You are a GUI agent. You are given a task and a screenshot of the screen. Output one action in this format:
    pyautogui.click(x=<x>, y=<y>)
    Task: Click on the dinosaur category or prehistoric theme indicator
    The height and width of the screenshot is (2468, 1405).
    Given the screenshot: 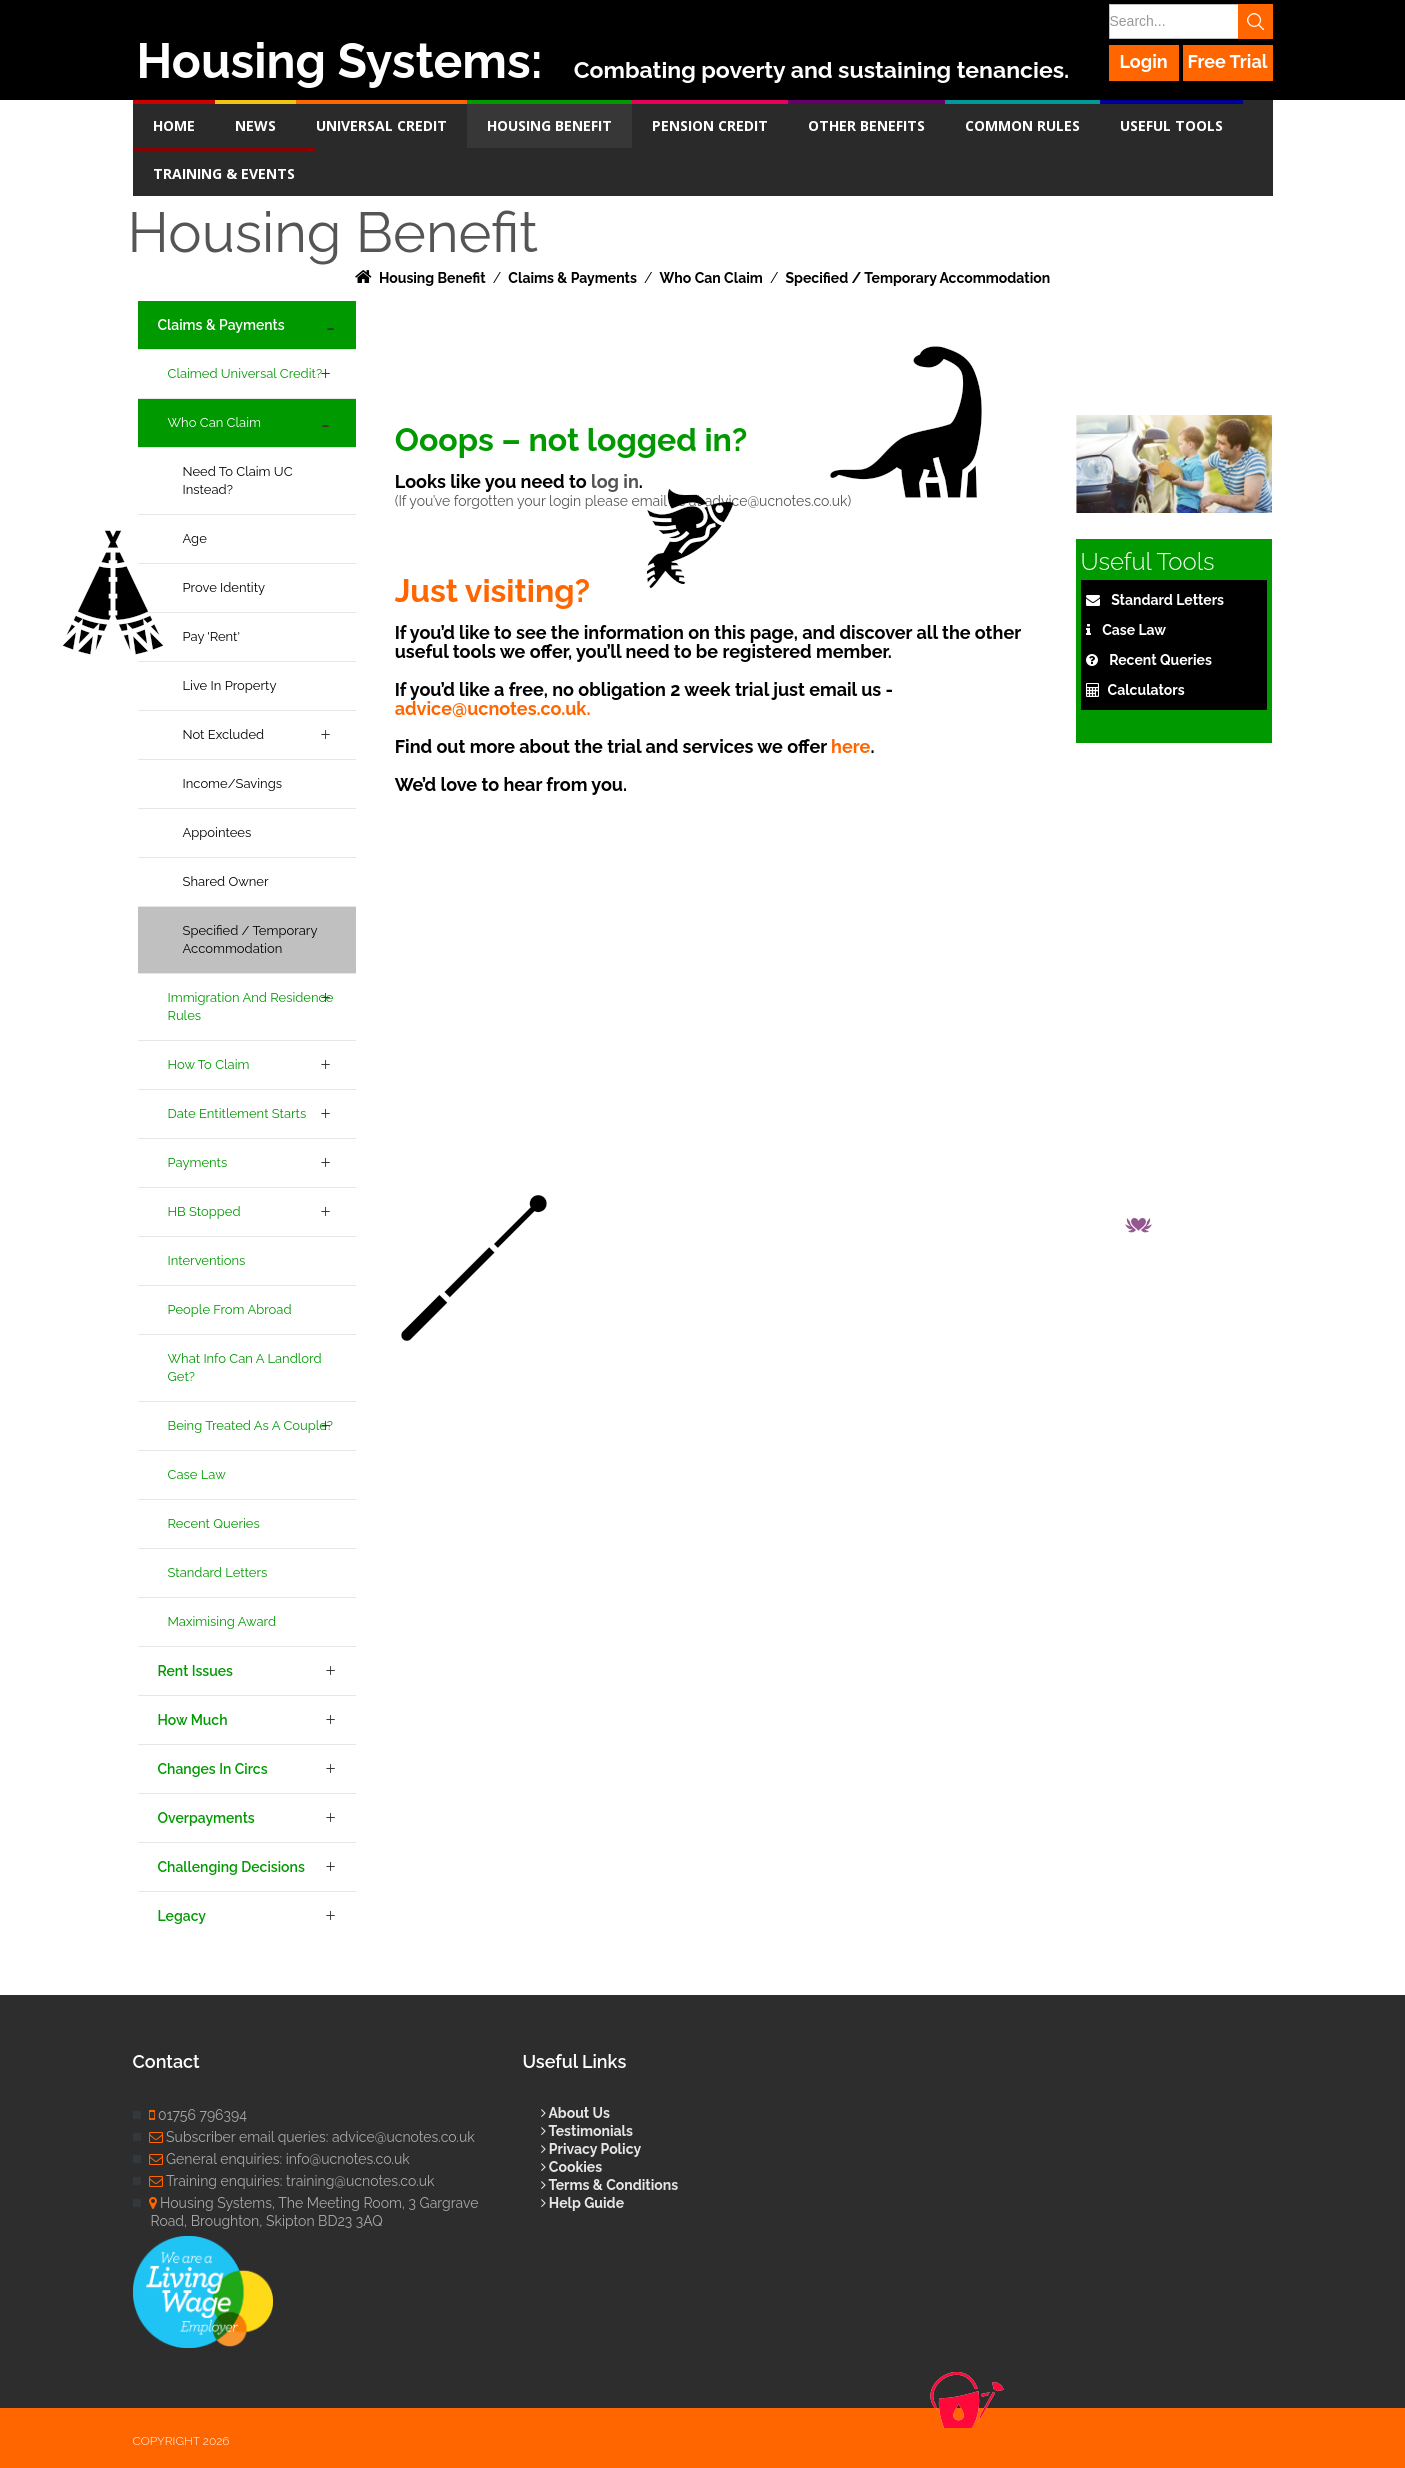 What is the action you would take?
    pyautogui.click(x=906, y=422)
    